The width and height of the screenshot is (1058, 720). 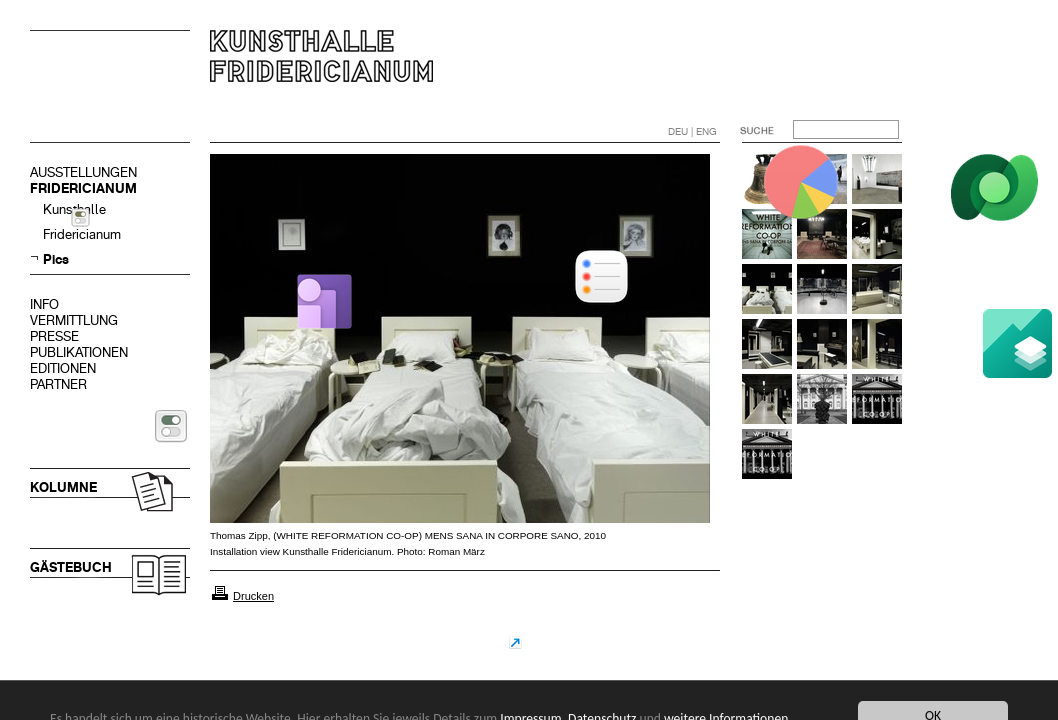 I want to click on open the reminders app, so click(x=601, y=276).